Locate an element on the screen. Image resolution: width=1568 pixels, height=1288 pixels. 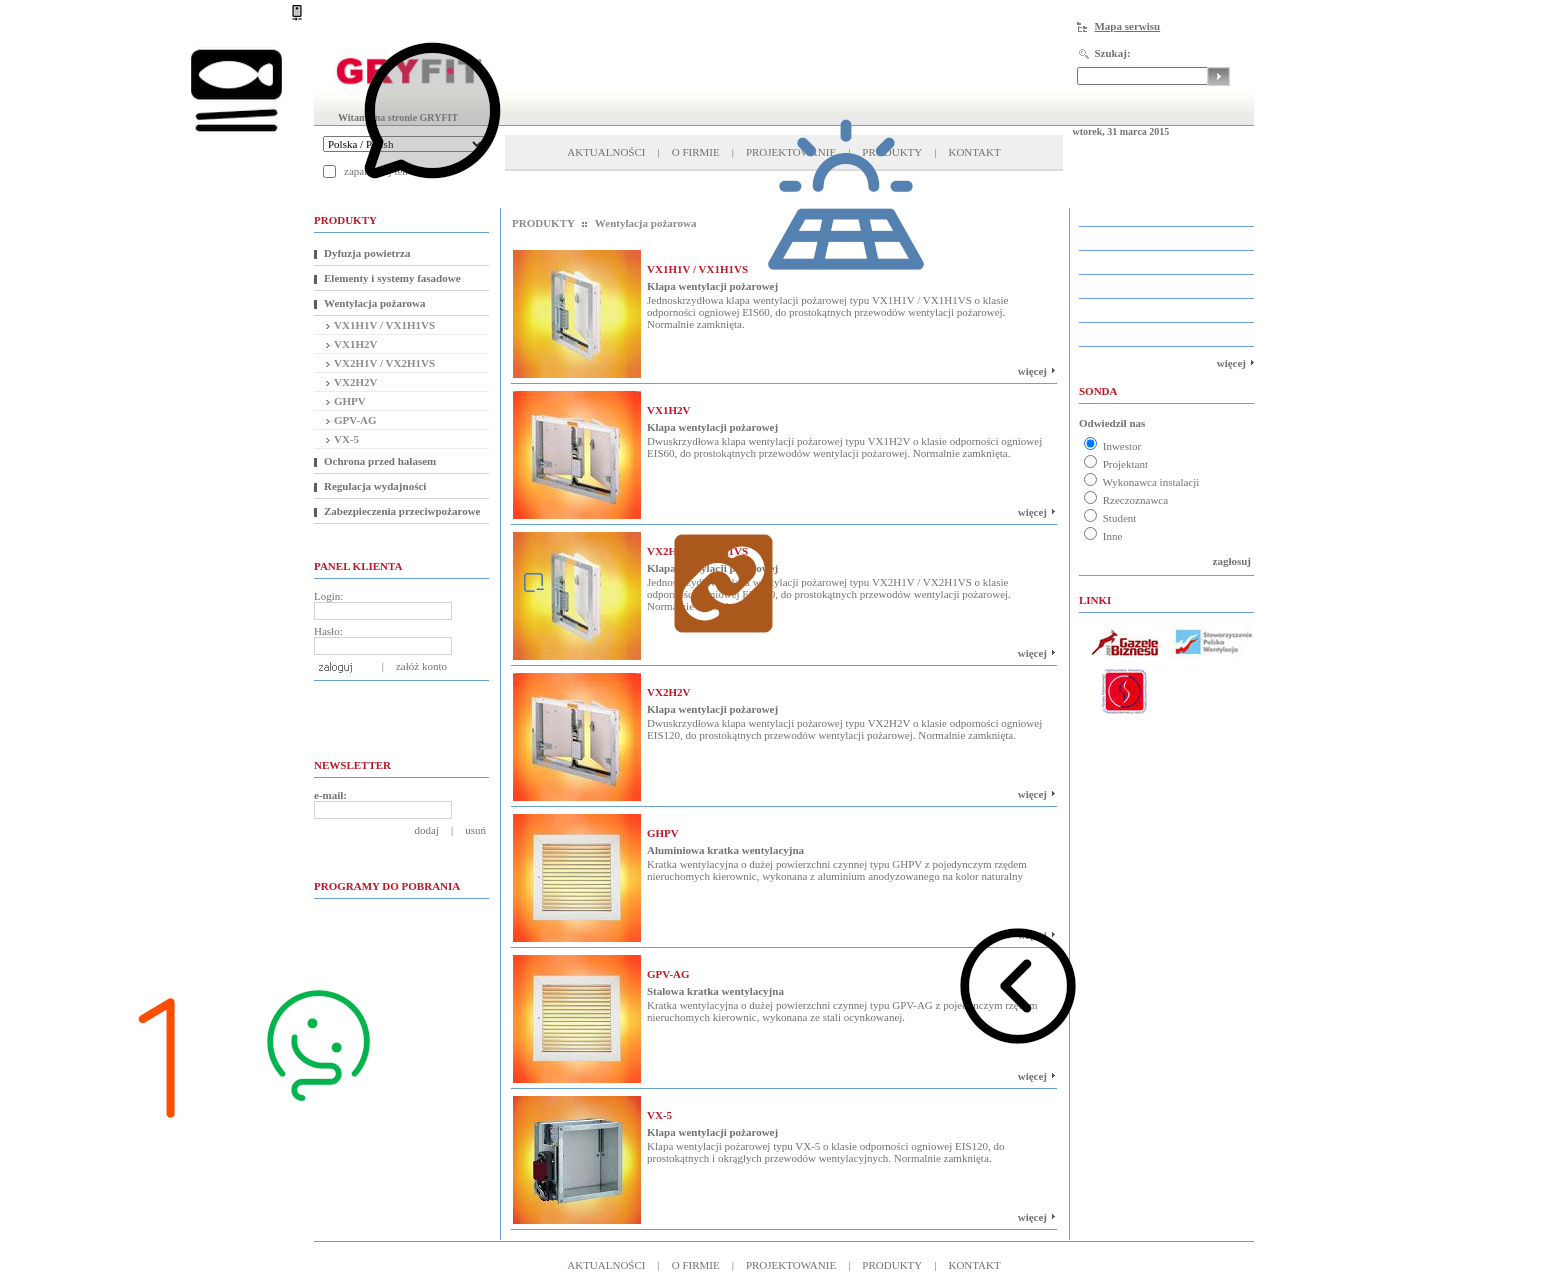
browse restaurant meal options is located at coordinates (236, 90).